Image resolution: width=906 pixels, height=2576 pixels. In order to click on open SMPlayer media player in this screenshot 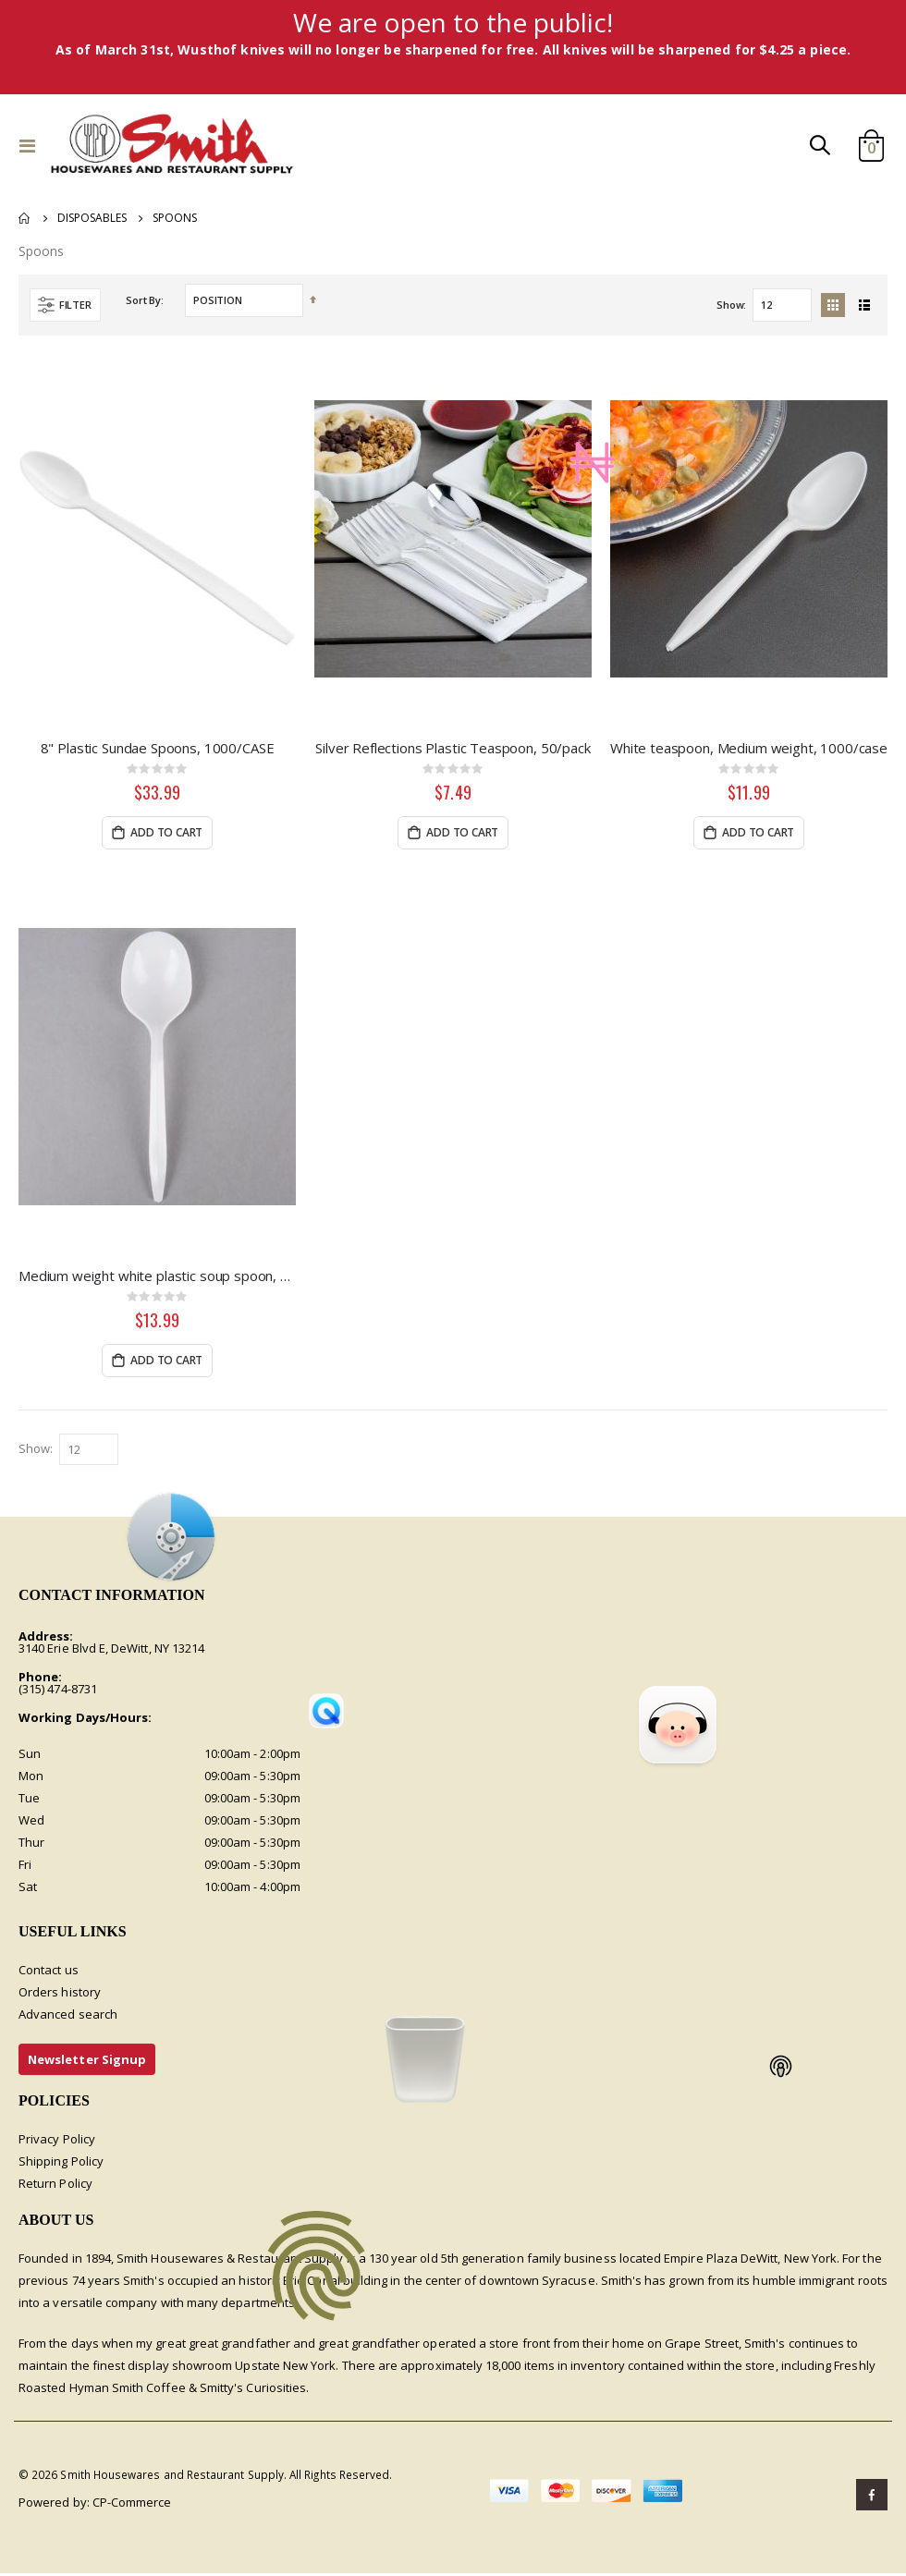, I will do `click(326, 1711)`.